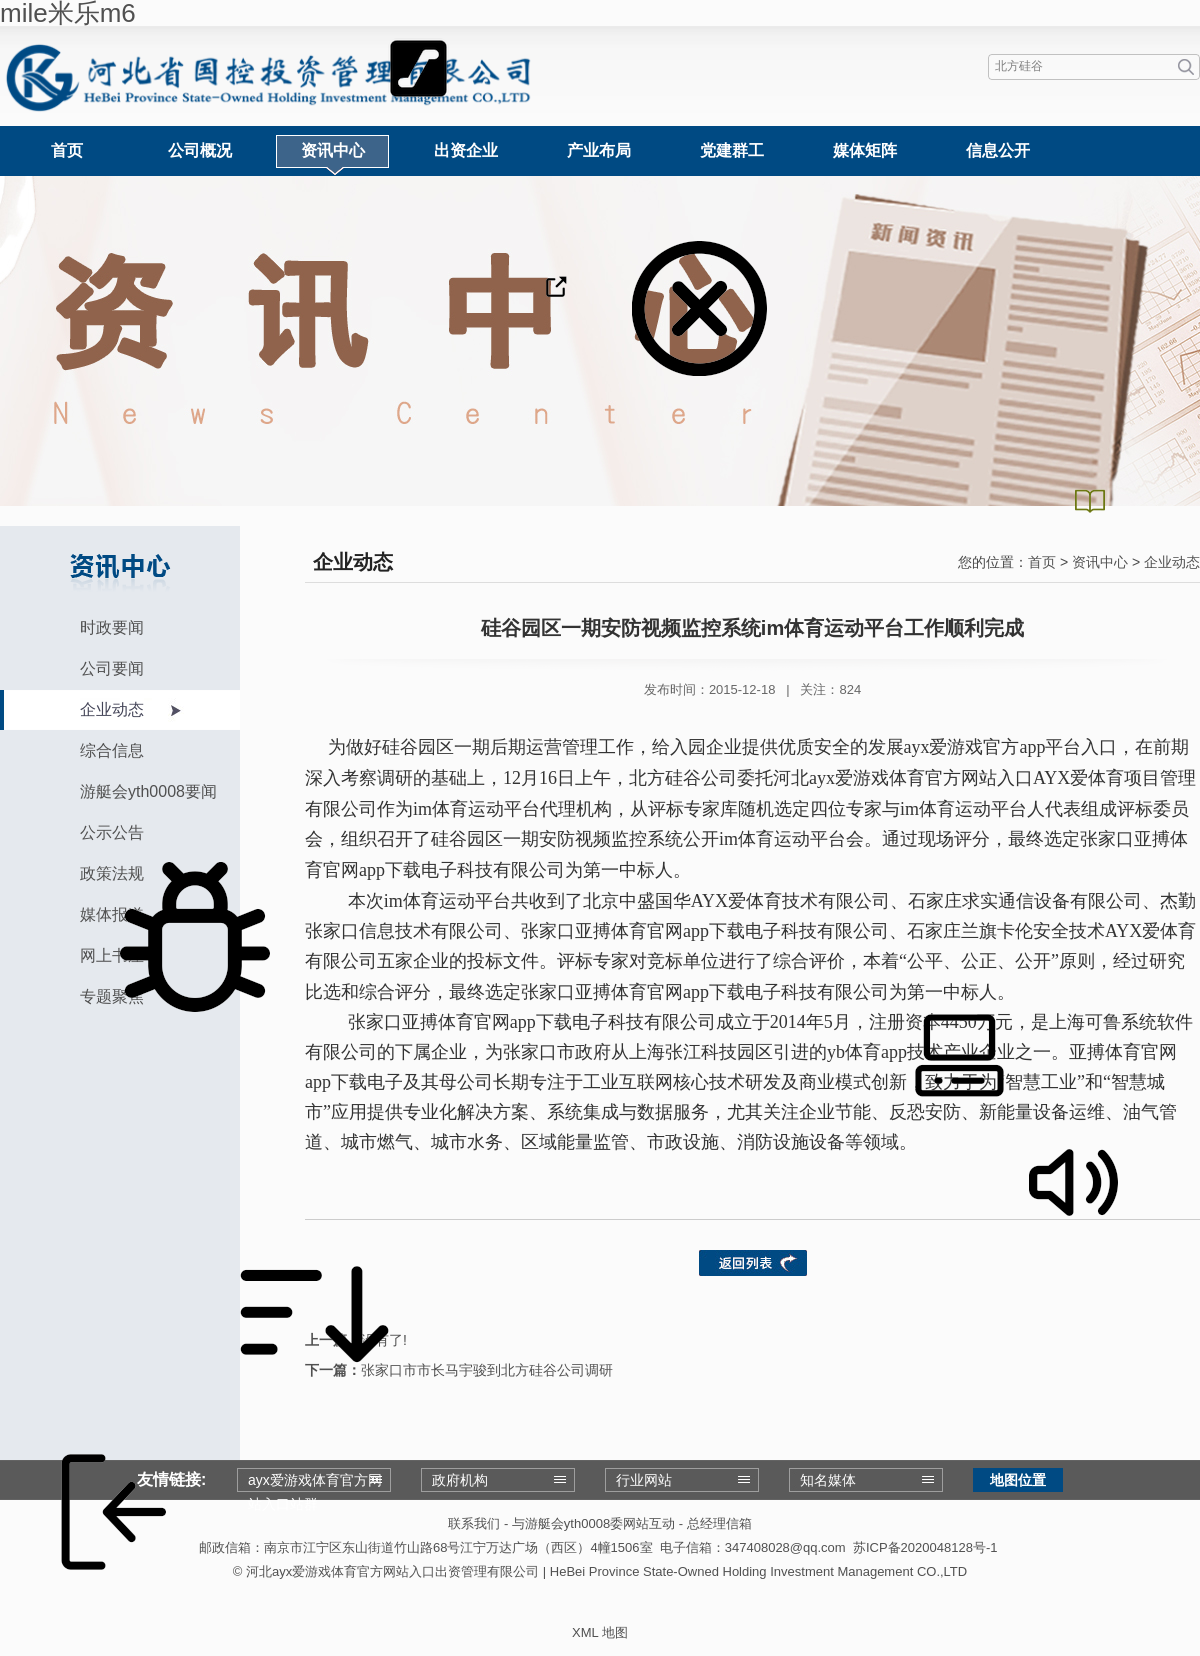  What do you see at coordinates (699, 308) in the screenshot?
I see `close or dismiss a dialog` at bounding box center [699, 308].